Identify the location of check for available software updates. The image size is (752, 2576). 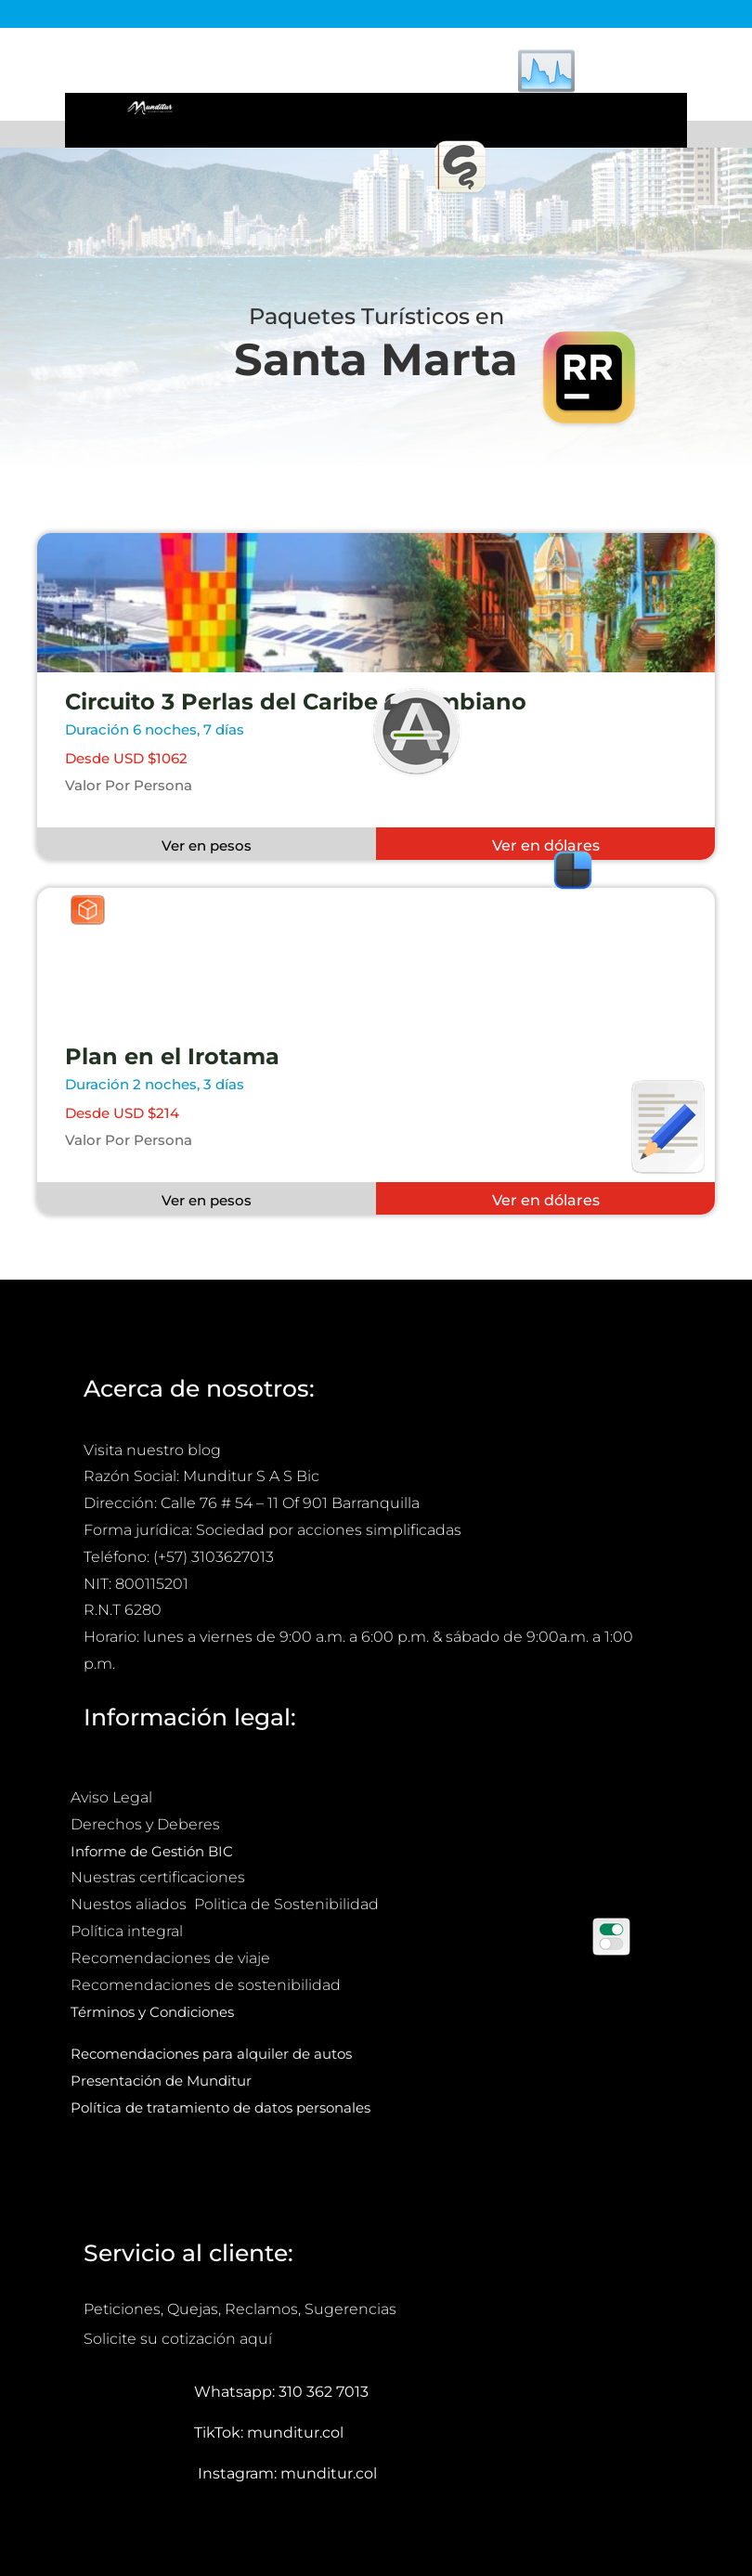
(416, 731).